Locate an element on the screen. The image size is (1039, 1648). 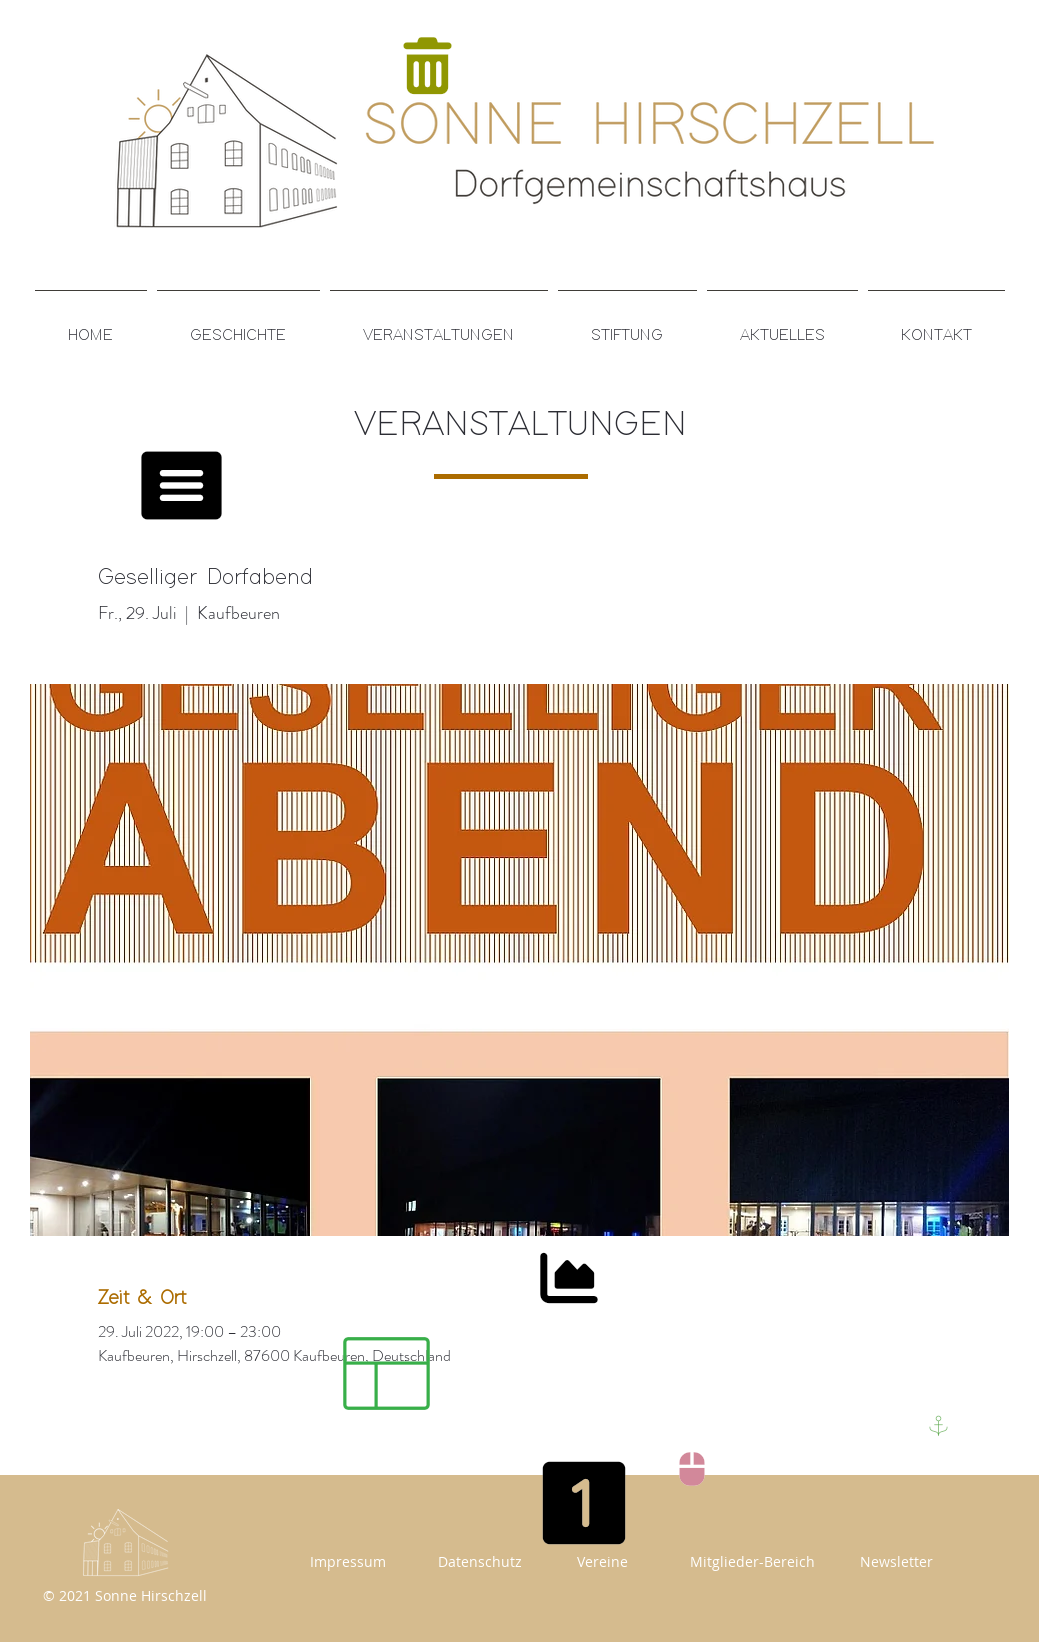
indicates the first step in a sequence or process is located at coordinates (584, 1503).